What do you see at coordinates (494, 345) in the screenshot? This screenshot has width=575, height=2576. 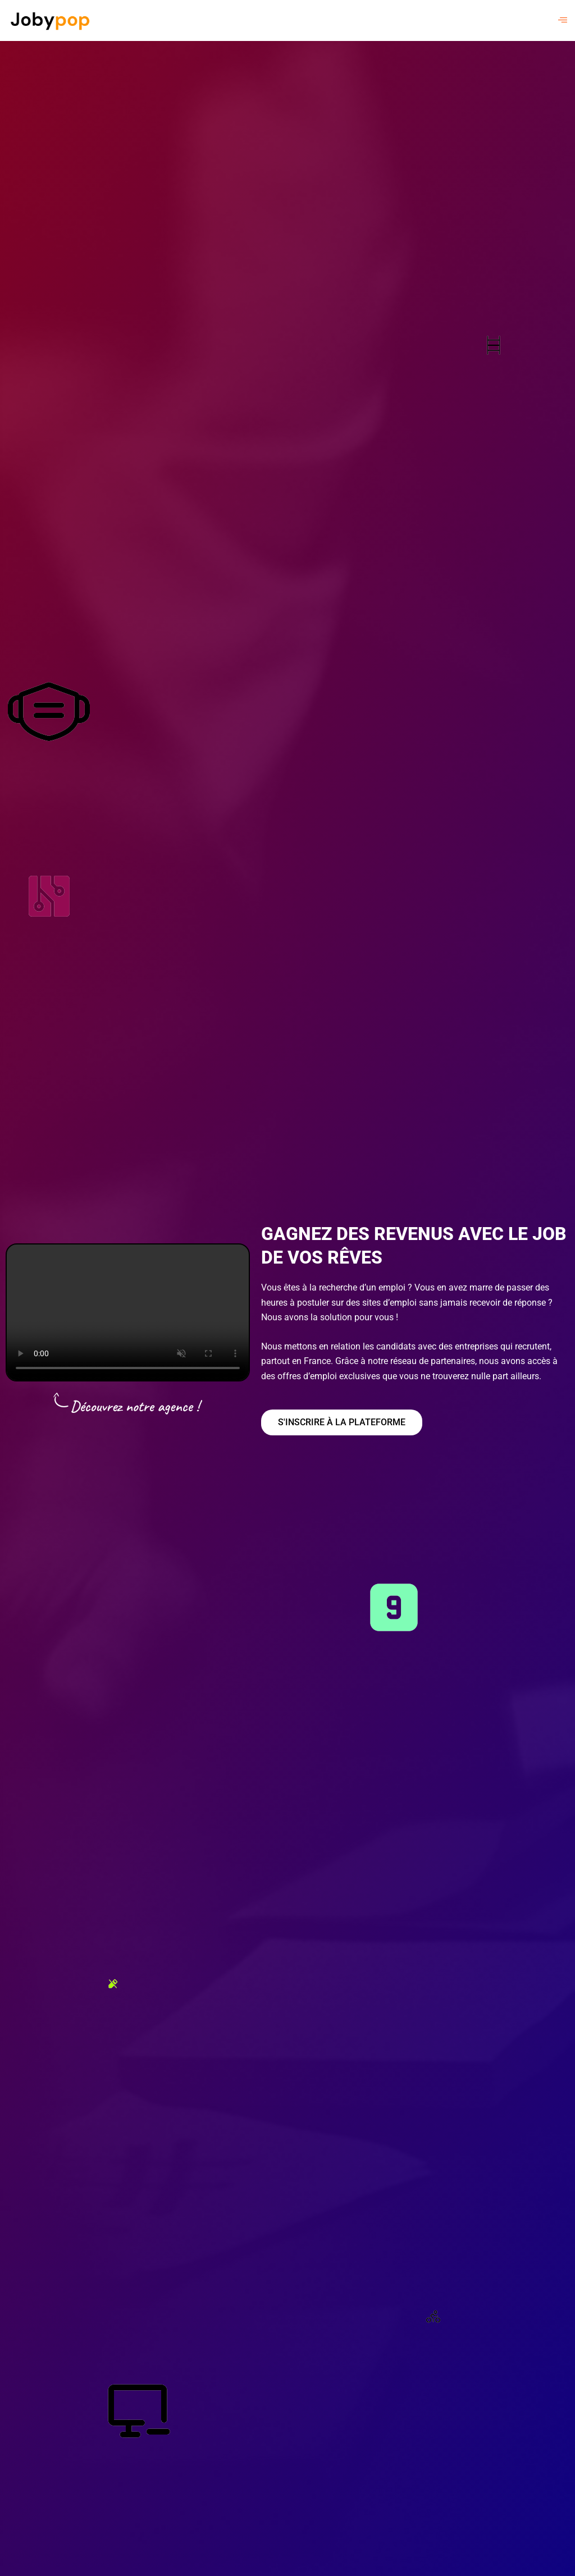 I see `access step-by-step instructions or tutorials` at bounding box center [494, 345].